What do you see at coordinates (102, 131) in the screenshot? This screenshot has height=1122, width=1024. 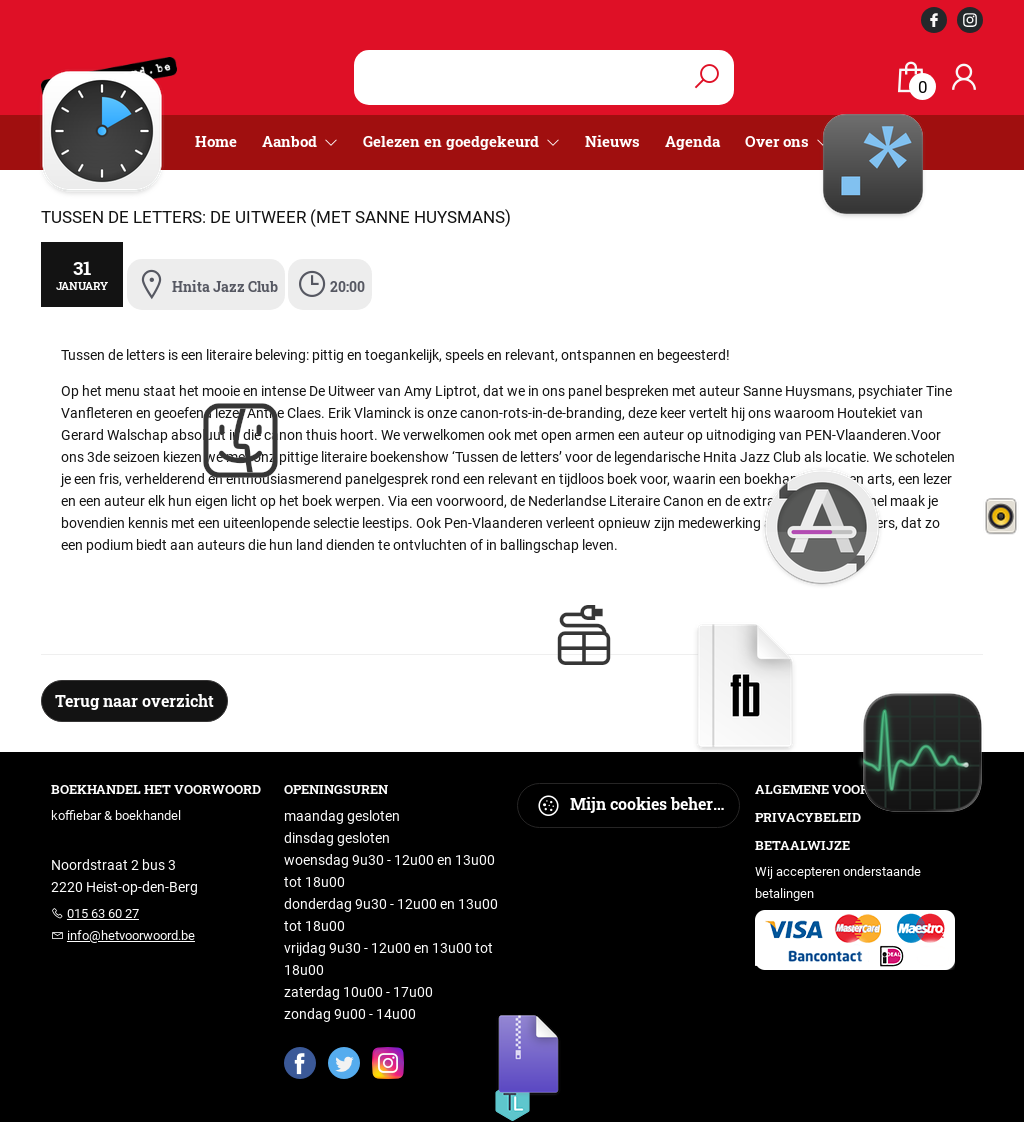 I see `open safe eyes app for screen break reminders` at bounding box center [102, 131].